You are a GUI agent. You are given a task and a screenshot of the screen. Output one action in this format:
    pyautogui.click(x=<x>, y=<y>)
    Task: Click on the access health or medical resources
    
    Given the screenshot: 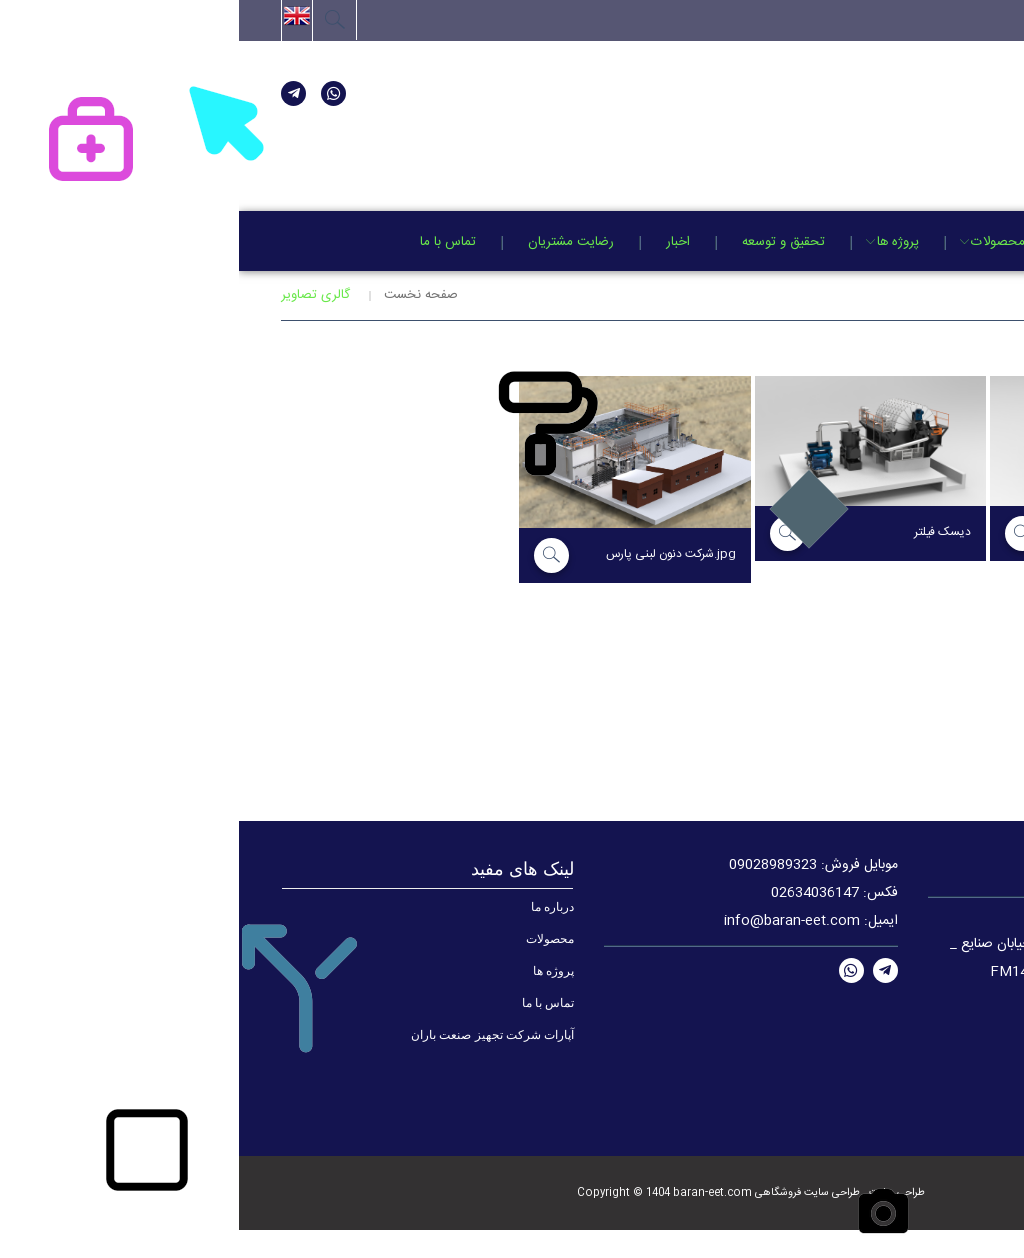 What is the action you would take?
    pyautogui.click(x=91, y=139)
    